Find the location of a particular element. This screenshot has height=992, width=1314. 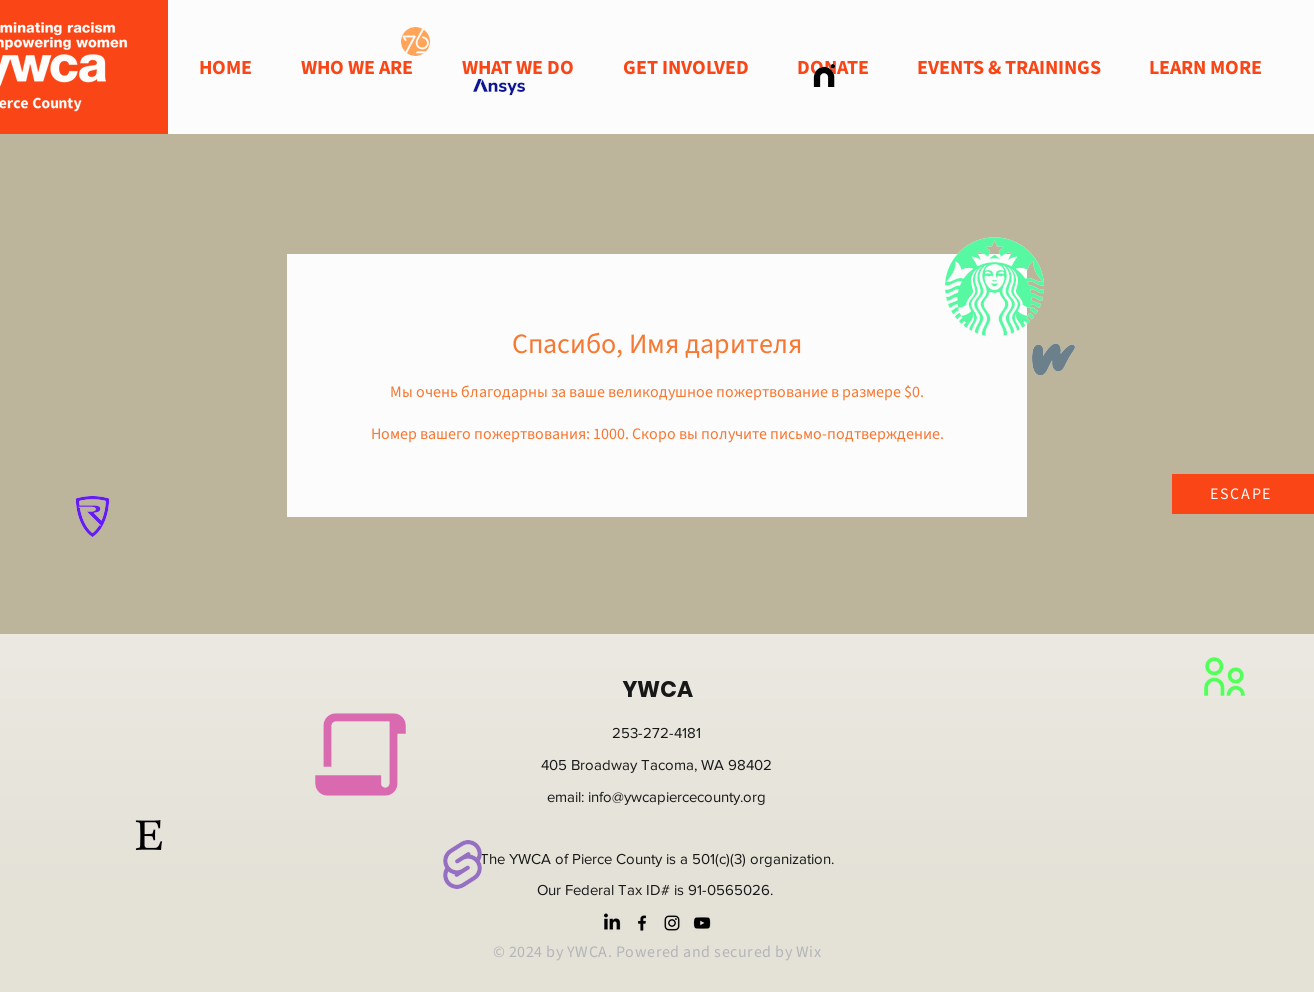

open the wattpad app is located at coordinates (1053, 359).